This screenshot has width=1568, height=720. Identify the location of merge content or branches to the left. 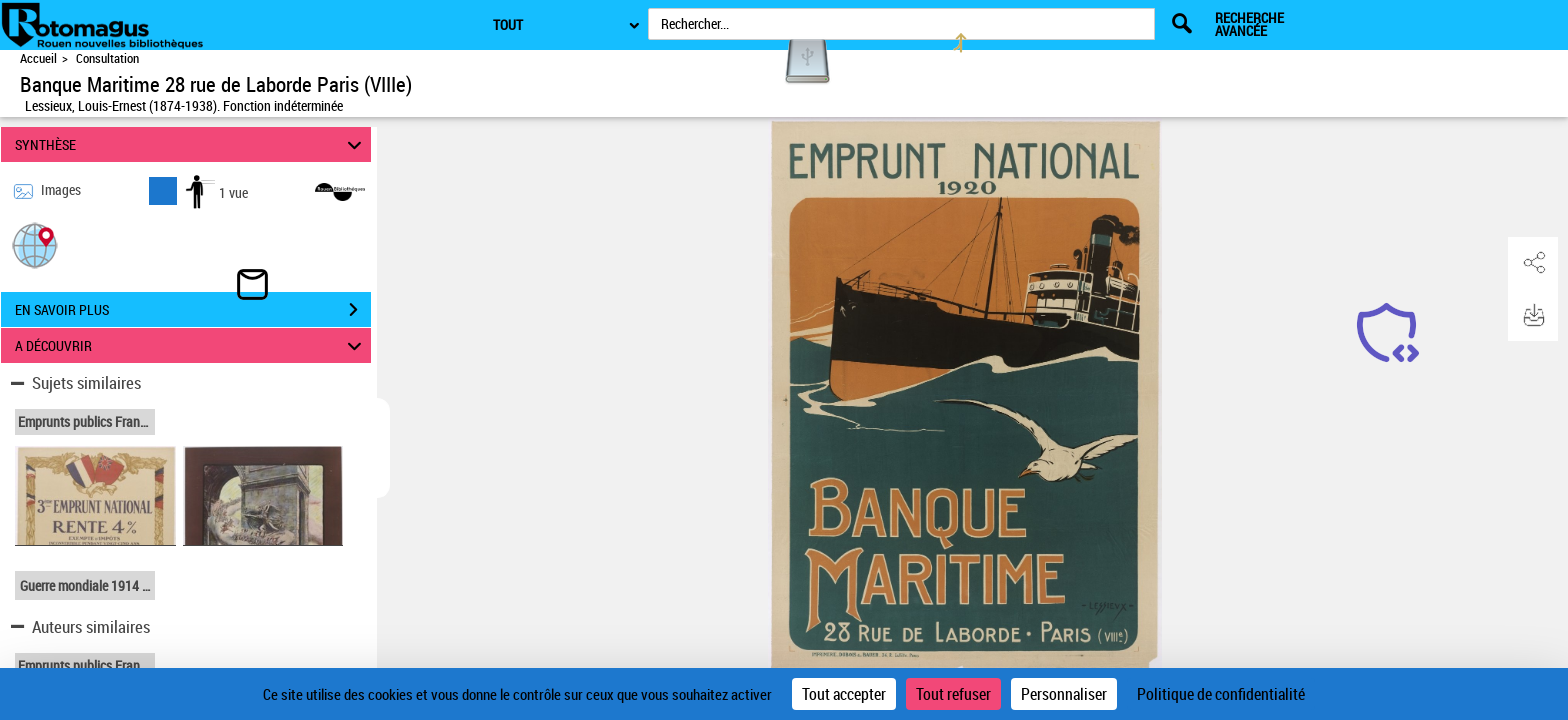
(961, 43).